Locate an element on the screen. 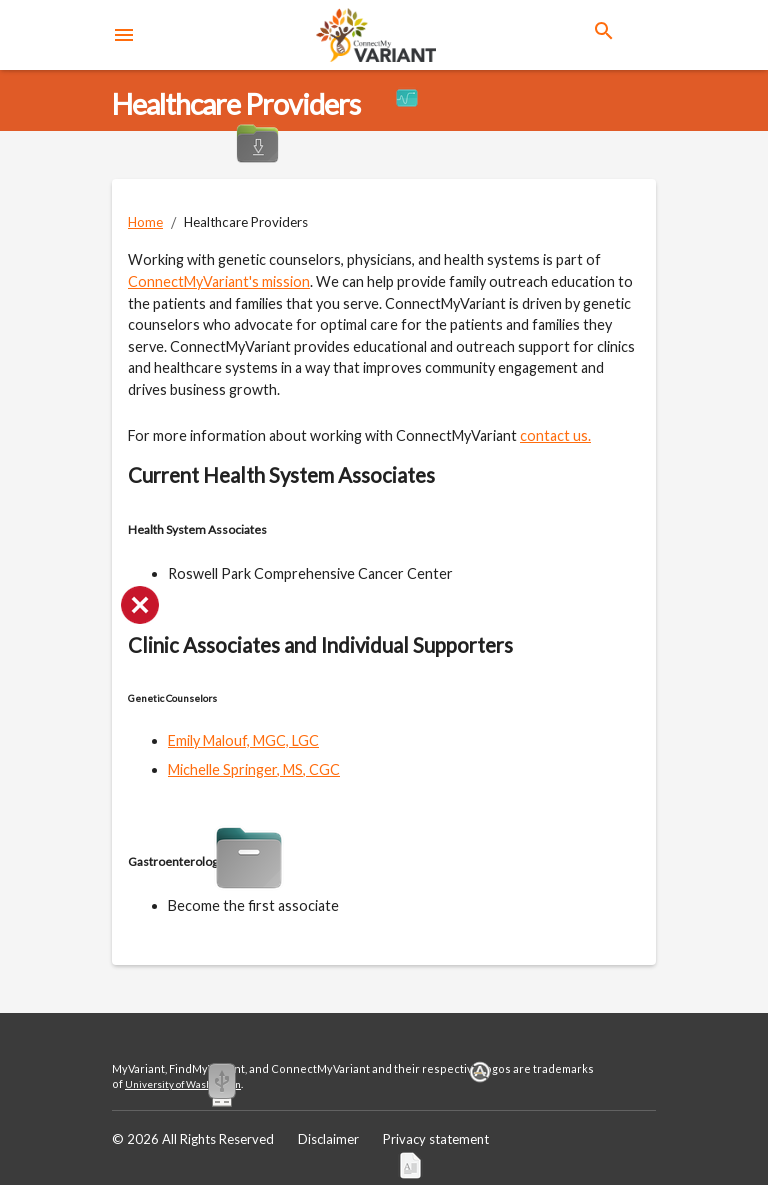 The height and width of the screenshot is (1185, 768). cancel or close a dialog is located at coordinates (140, 605).